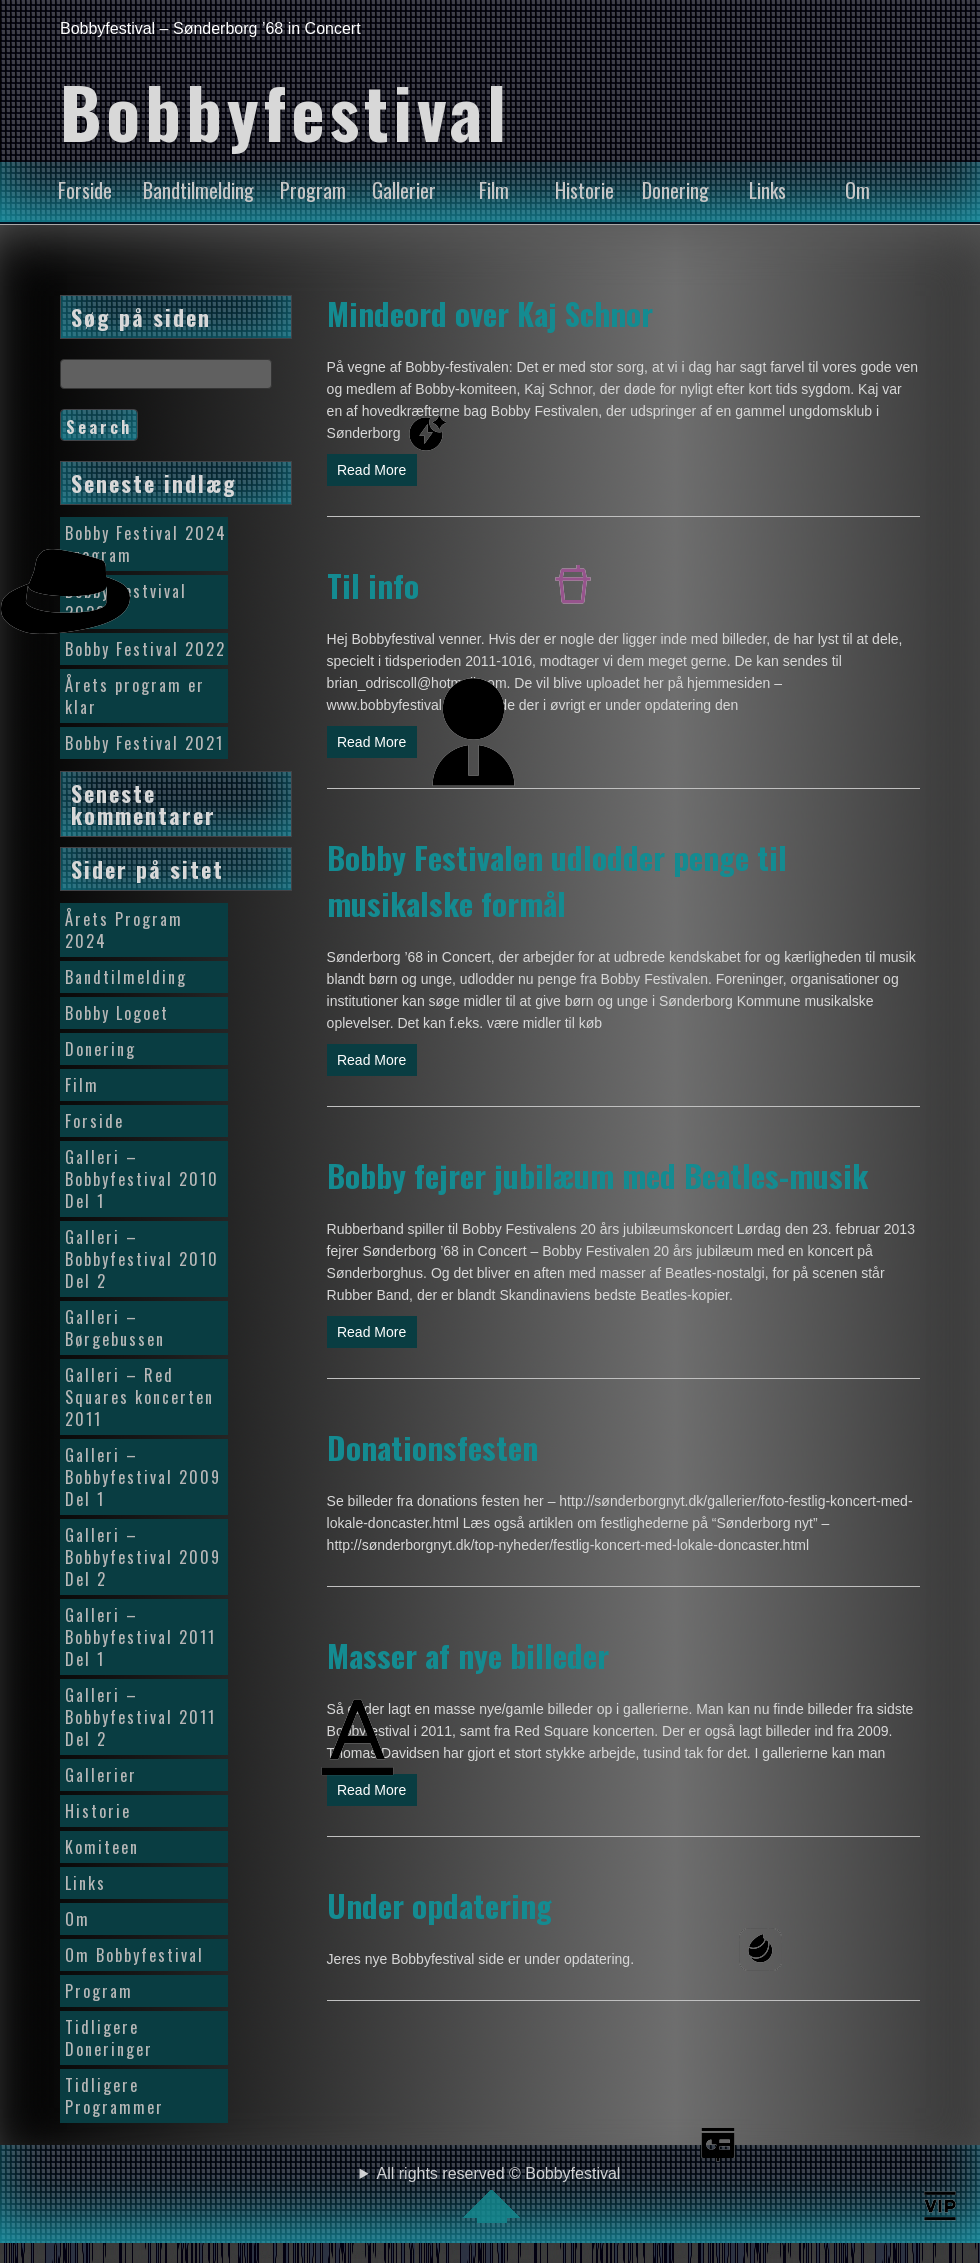 The width and height of the screenshot is (980, 2263). What do you see at coordinates (718, 2143) in the screenshot?
I see `start a presentation slideshow` at bounding box center [718, 2143].